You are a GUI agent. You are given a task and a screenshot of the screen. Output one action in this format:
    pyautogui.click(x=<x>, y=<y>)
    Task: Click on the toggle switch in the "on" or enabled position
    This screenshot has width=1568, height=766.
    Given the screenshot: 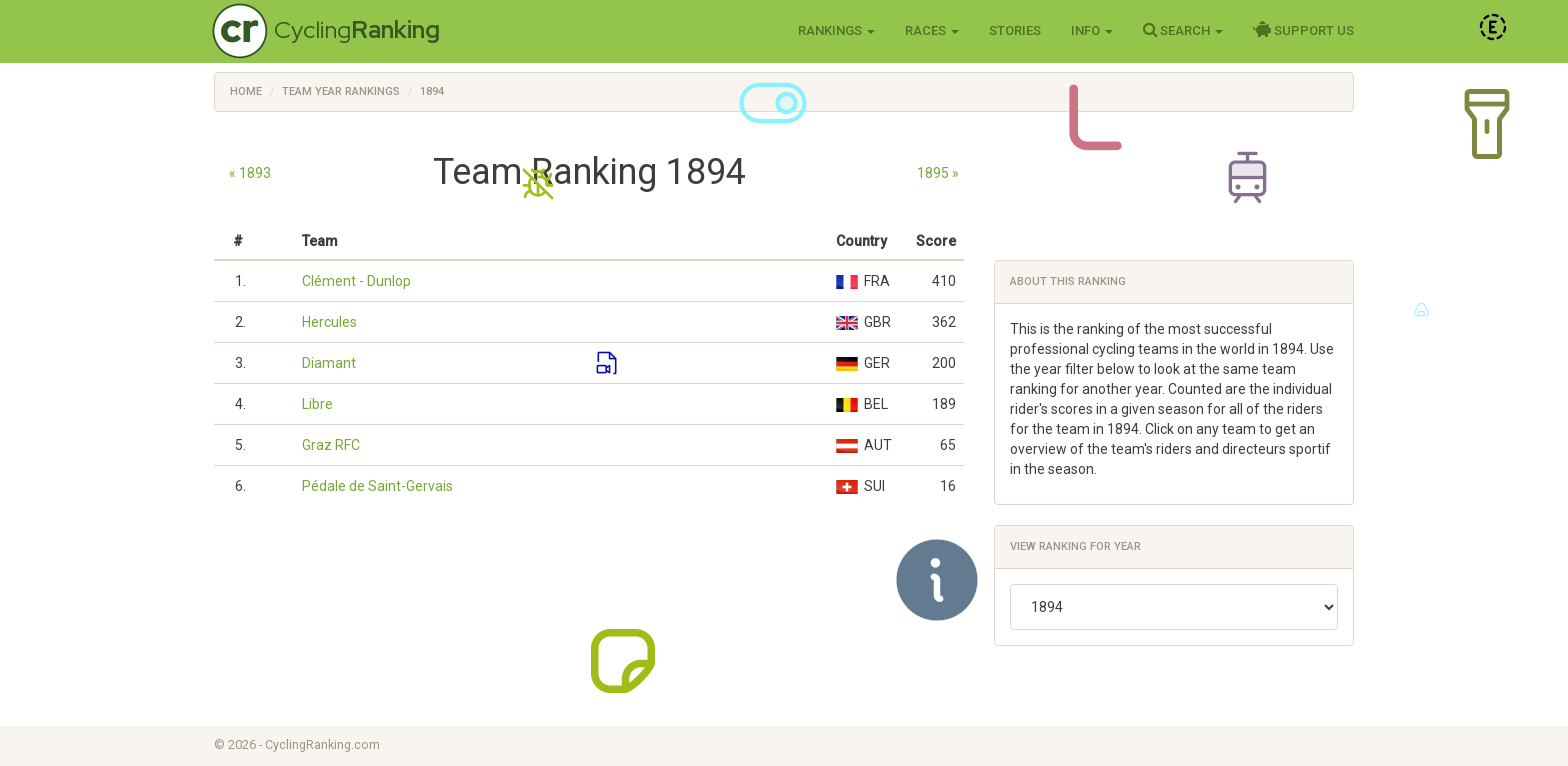 What is the action you would take?
    pyautogui.click(x=773, y=103)
    